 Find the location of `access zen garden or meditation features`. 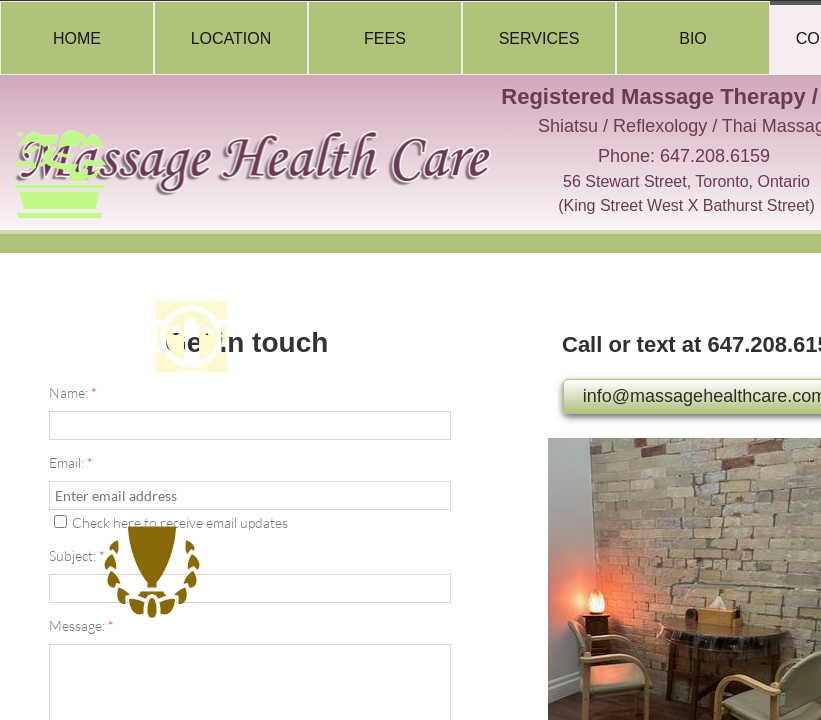

access zen garden or meditation features is located at coordinates (59, 174).